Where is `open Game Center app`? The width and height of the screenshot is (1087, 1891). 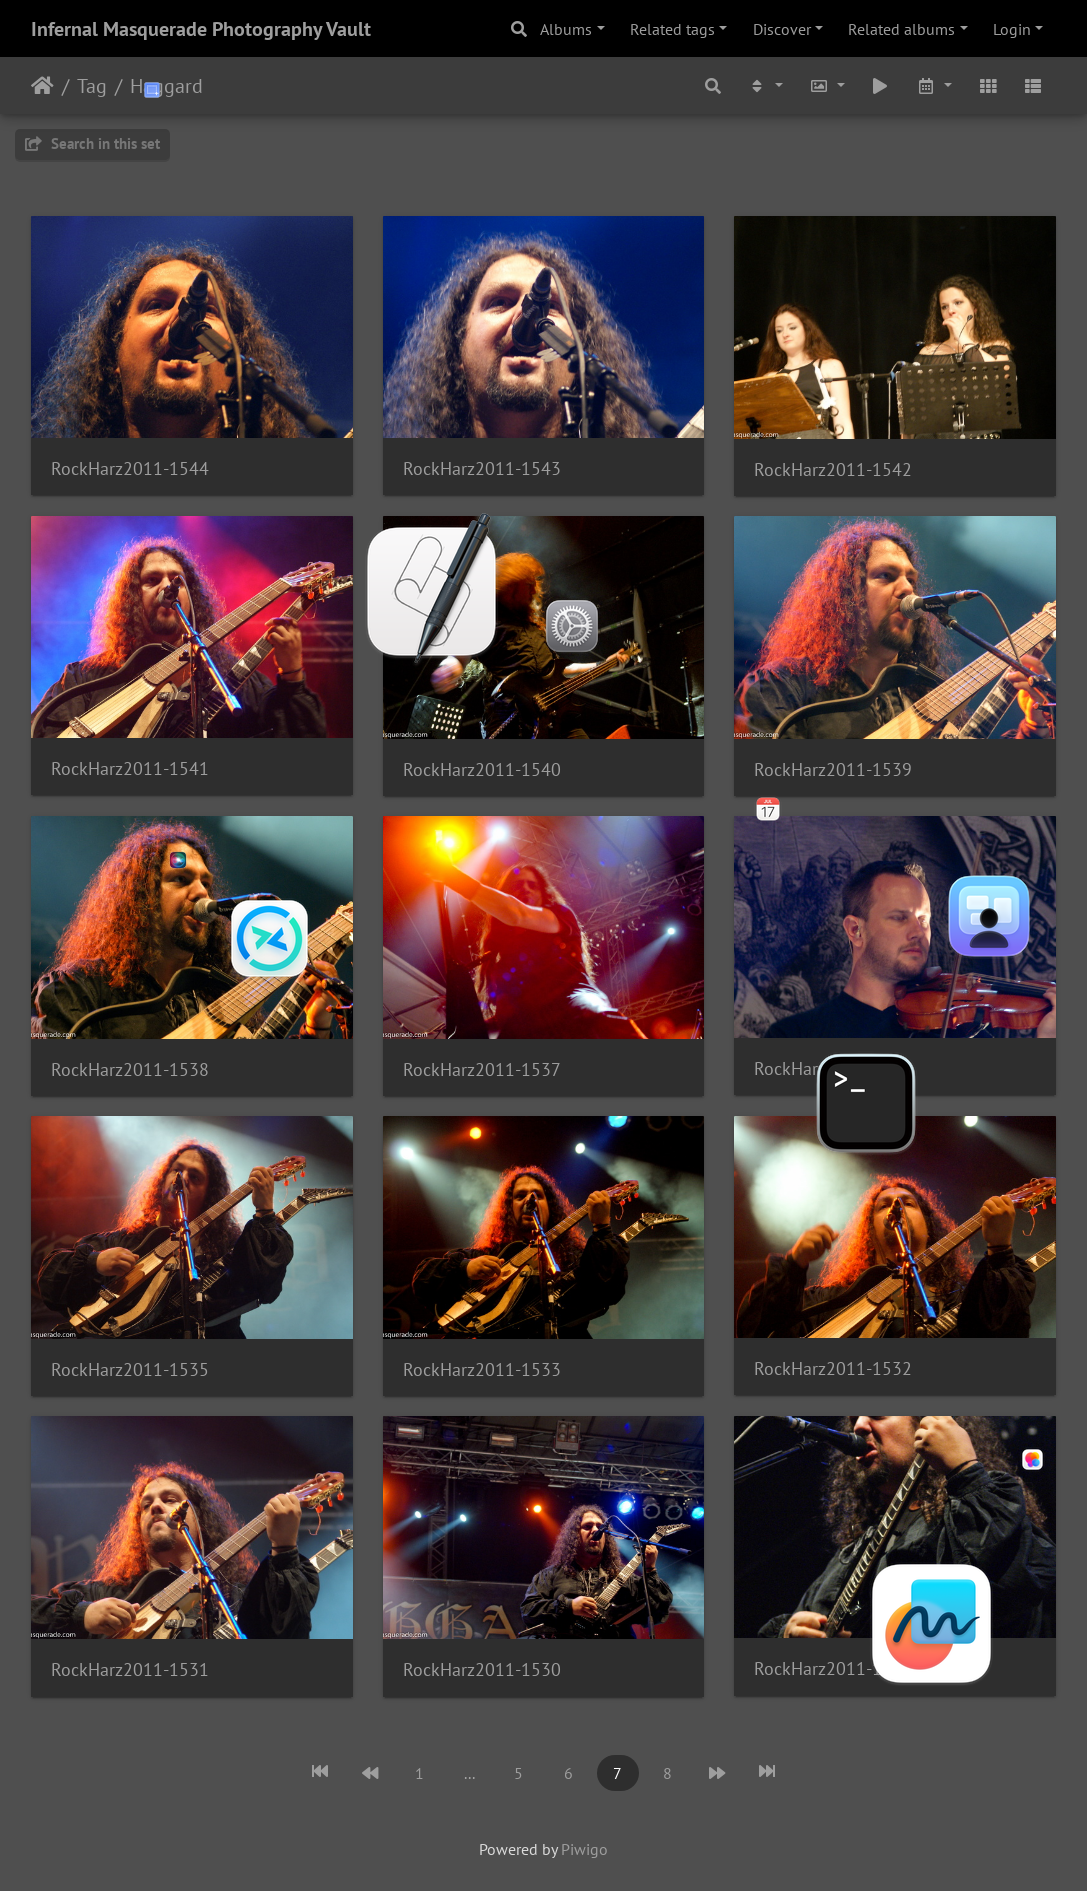 open Game Center app is located at coordinates (1032, 1459).